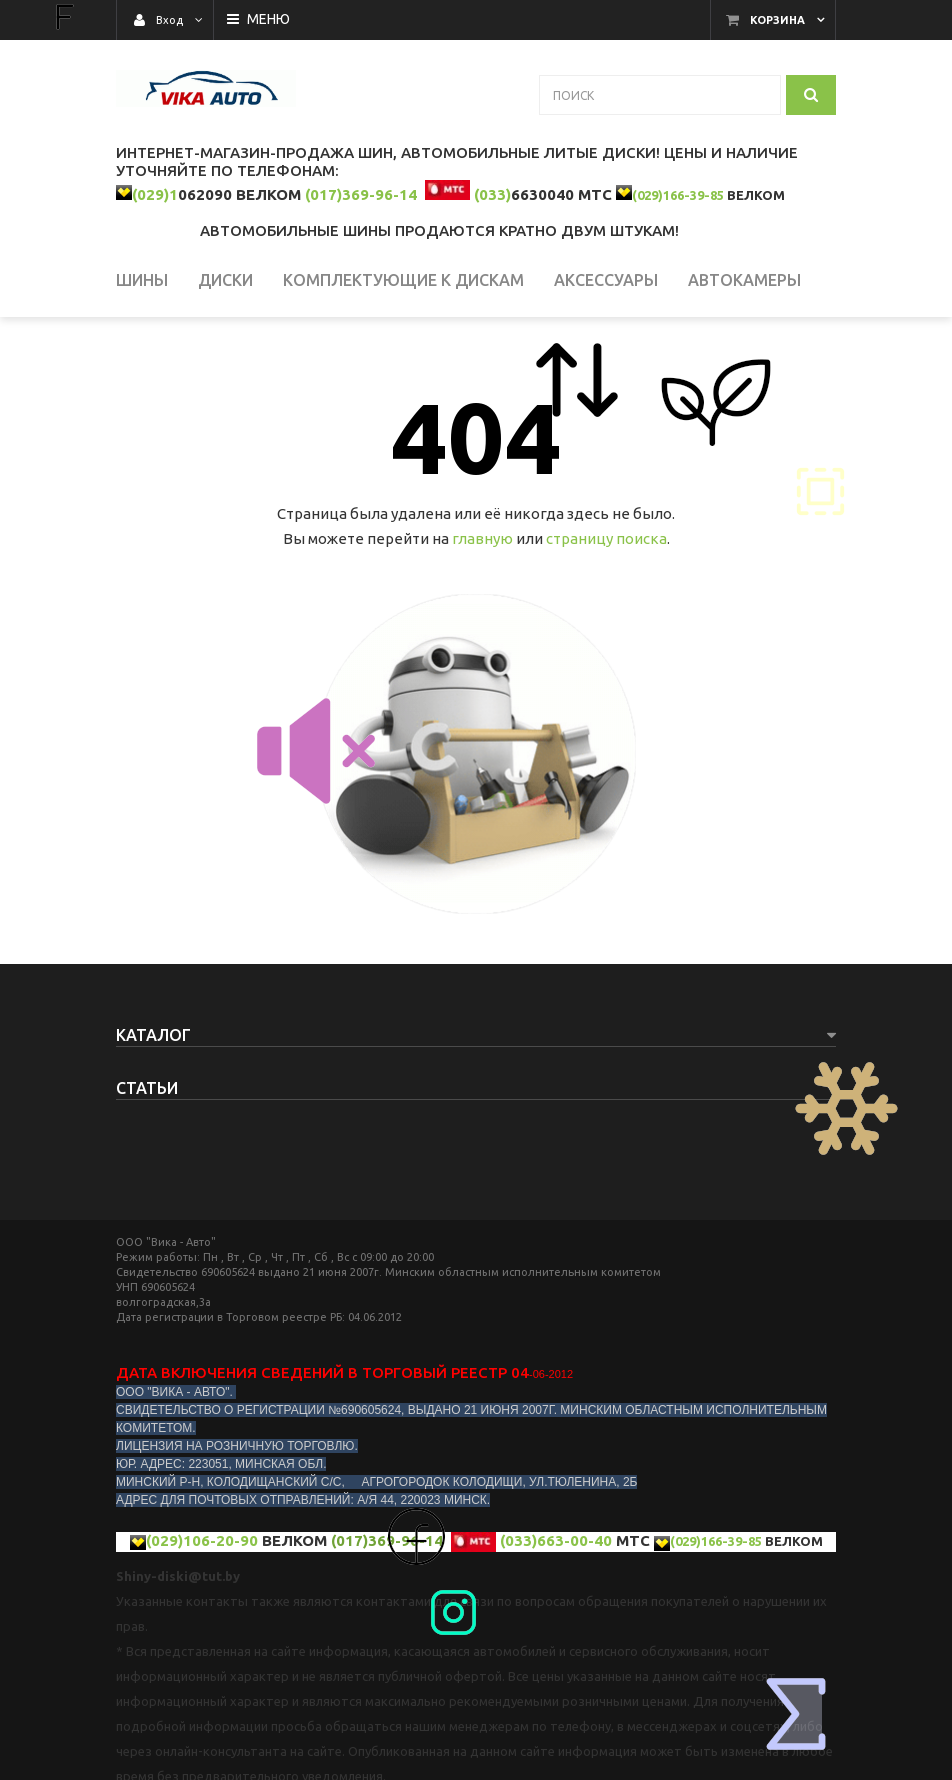  I want to click on open Instagram app, so click(453, 1612).